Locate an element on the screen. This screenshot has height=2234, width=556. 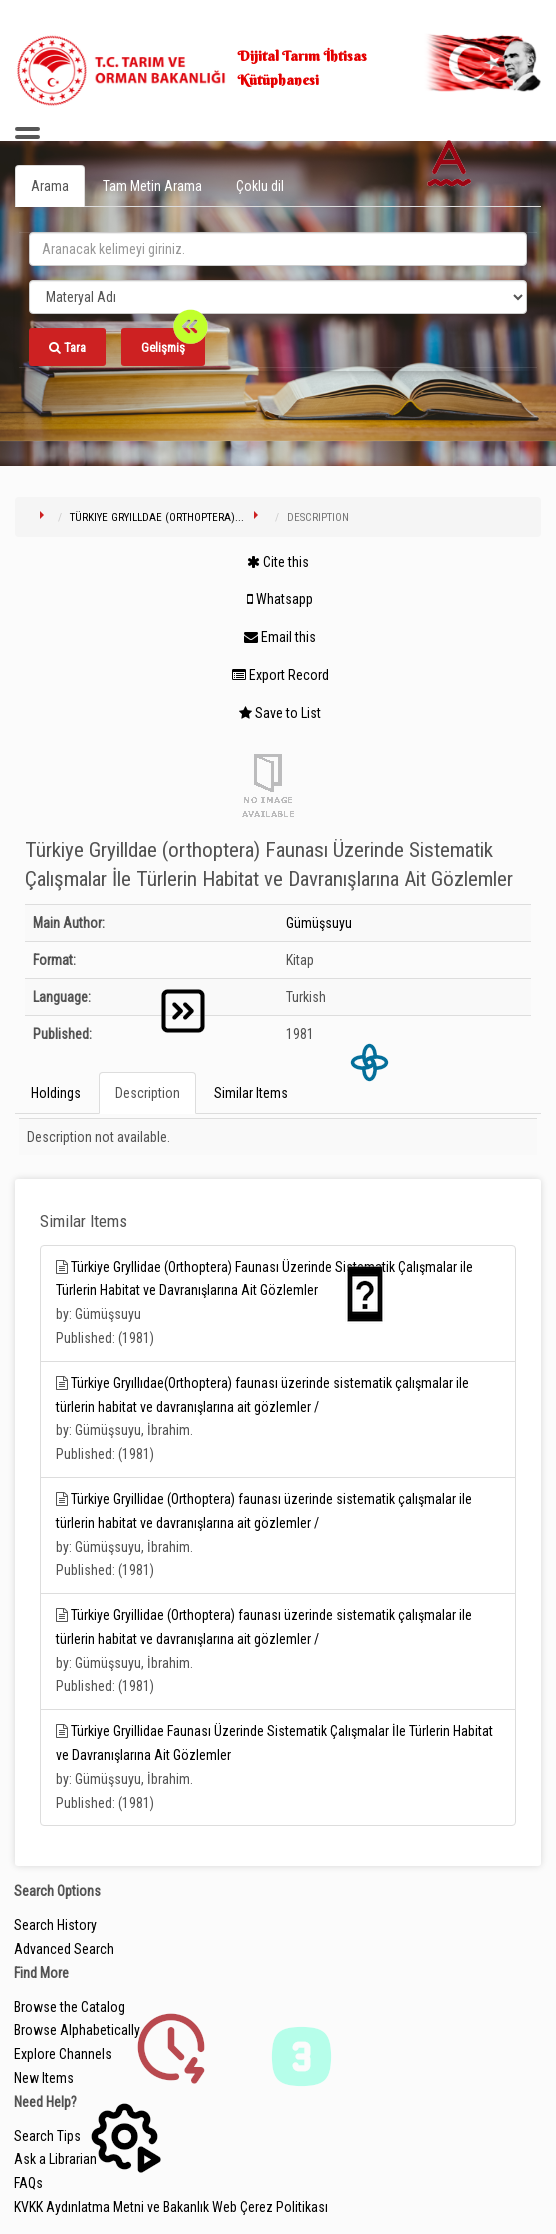
unknown or unrecognized device connected is located at coordinates (365, 1294).